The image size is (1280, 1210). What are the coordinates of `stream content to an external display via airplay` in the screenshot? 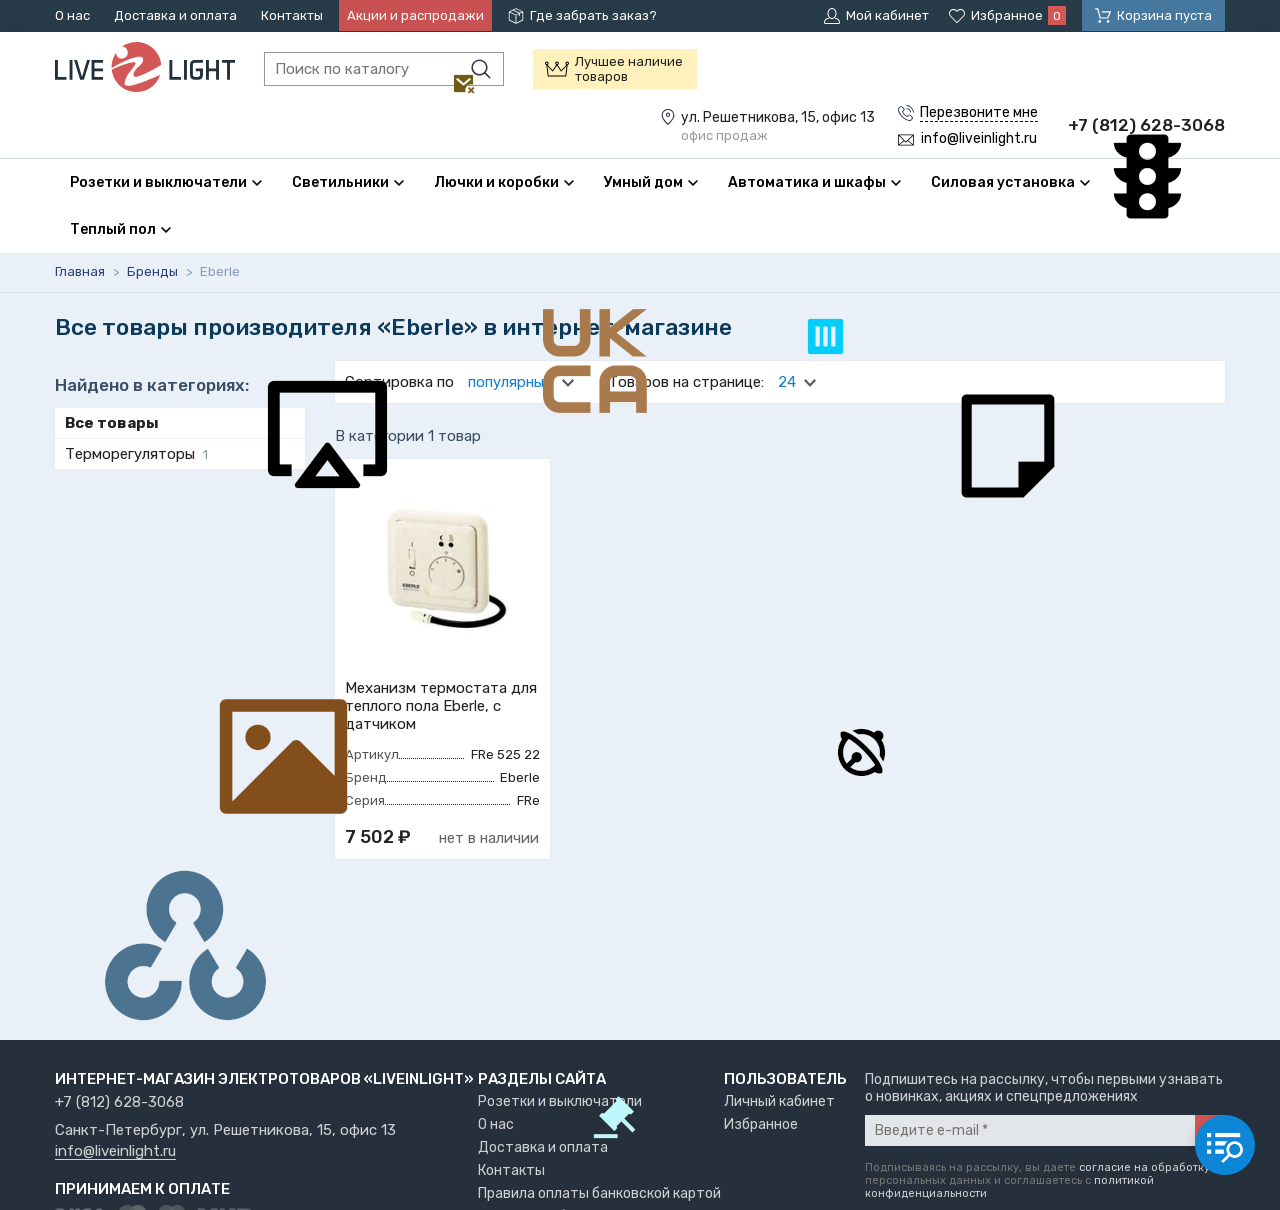 It's located at (327, 434).